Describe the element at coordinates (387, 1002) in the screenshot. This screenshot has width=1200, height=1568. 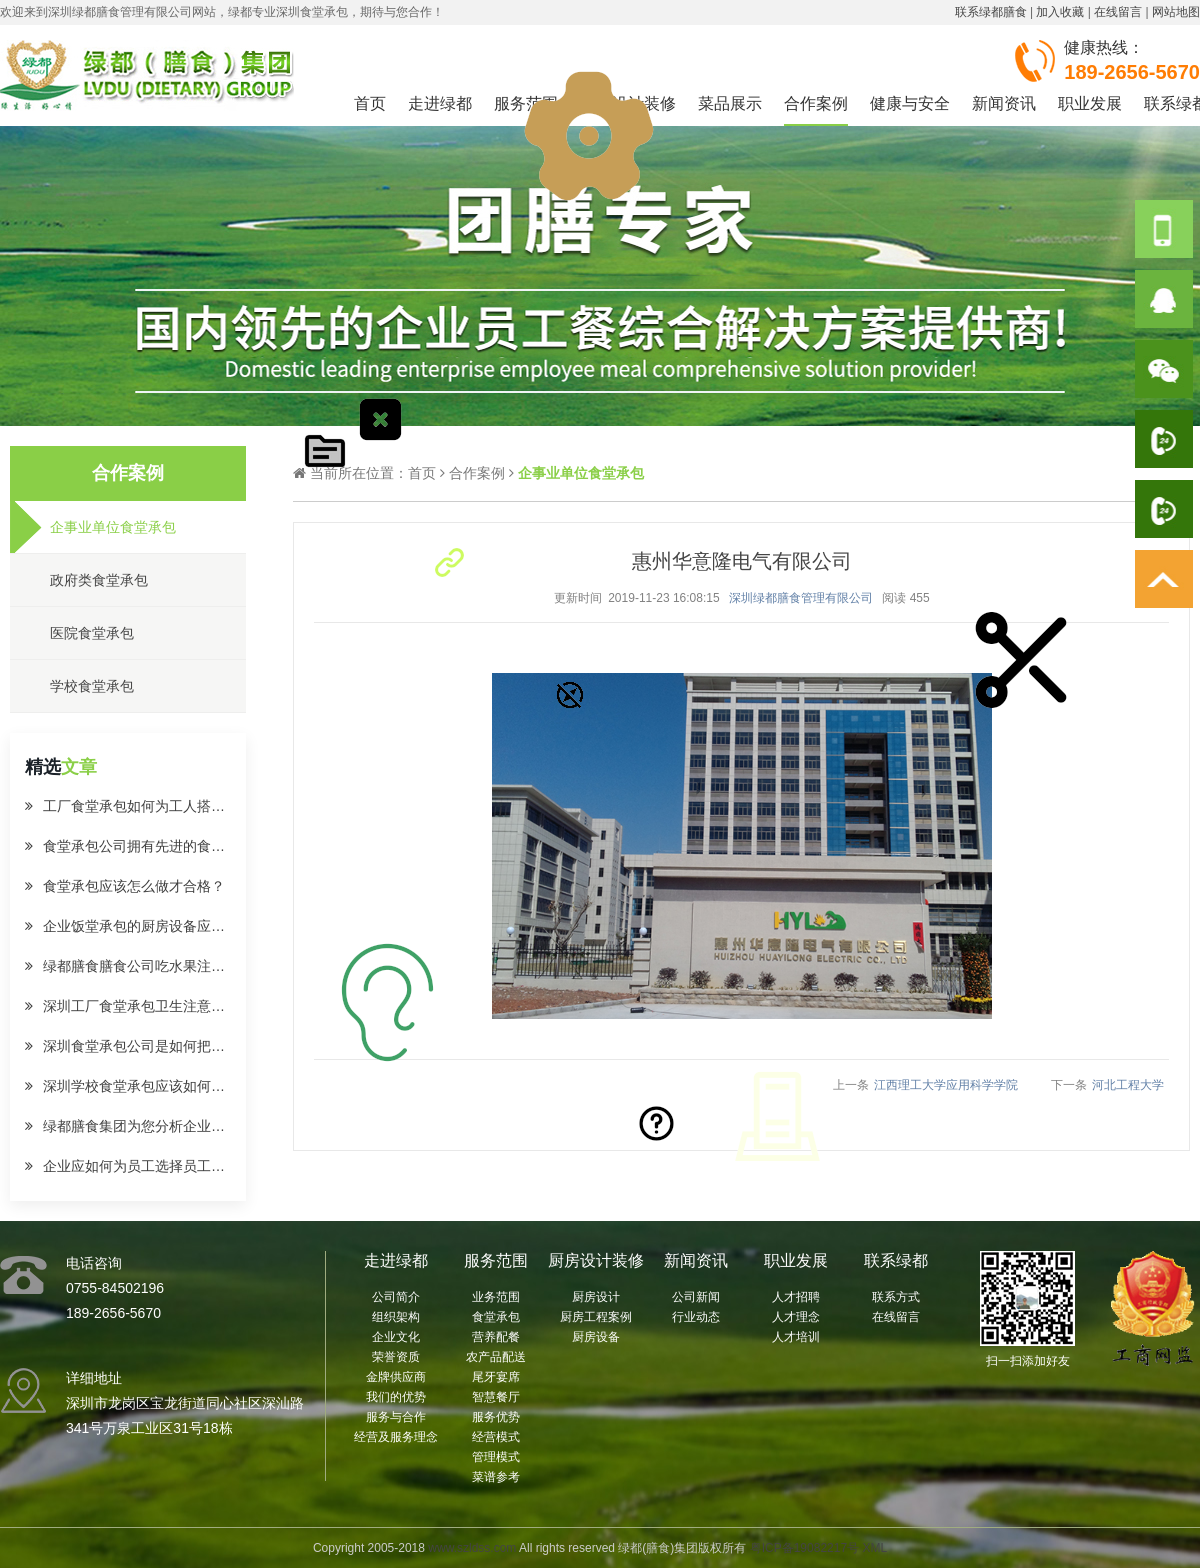
I see `access audio or sound settings` at that location.